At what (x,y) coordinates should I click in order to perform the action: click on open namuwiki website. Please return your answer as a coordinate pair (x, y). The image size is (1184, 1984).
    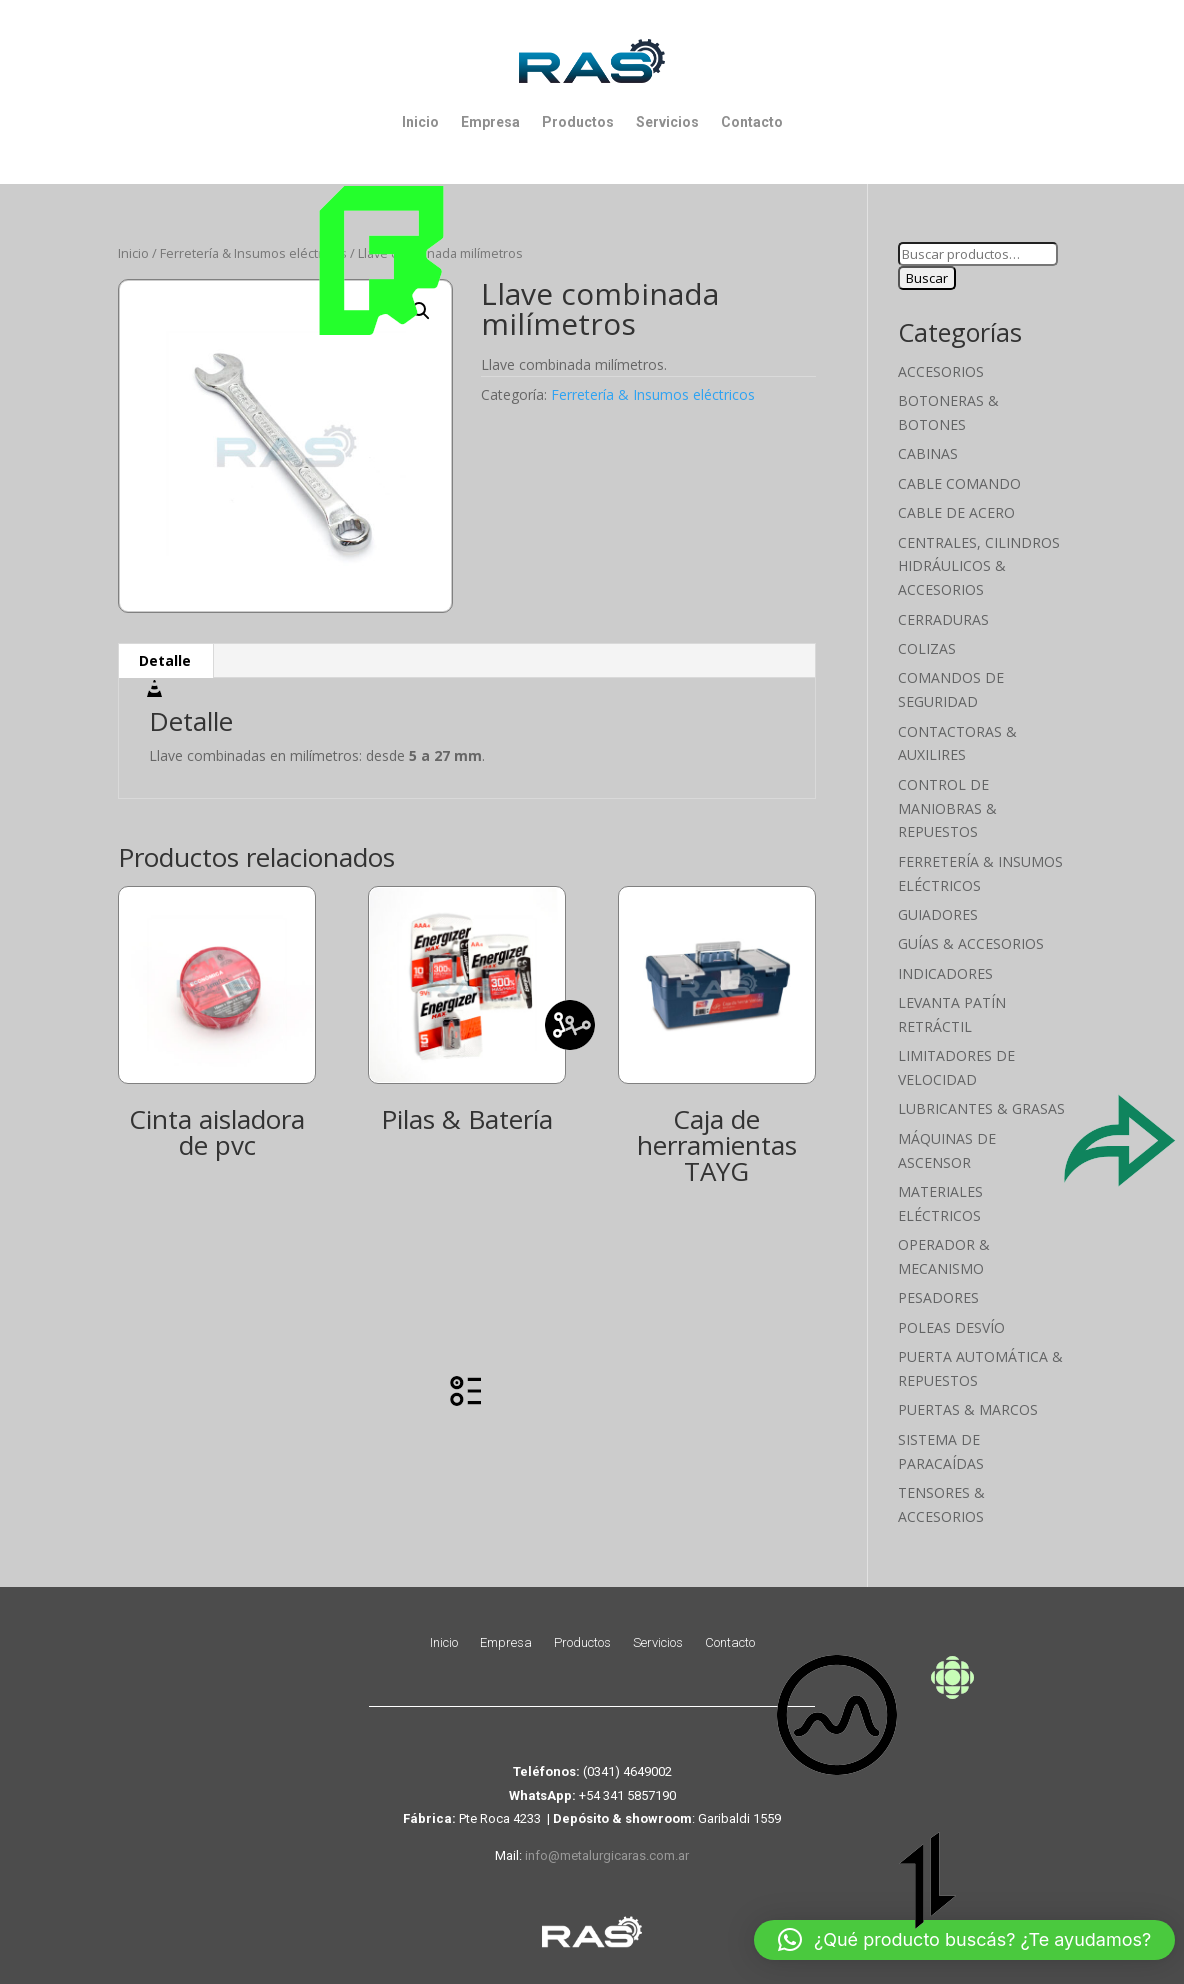
    Looking at the image, I should click on (570, 1025).